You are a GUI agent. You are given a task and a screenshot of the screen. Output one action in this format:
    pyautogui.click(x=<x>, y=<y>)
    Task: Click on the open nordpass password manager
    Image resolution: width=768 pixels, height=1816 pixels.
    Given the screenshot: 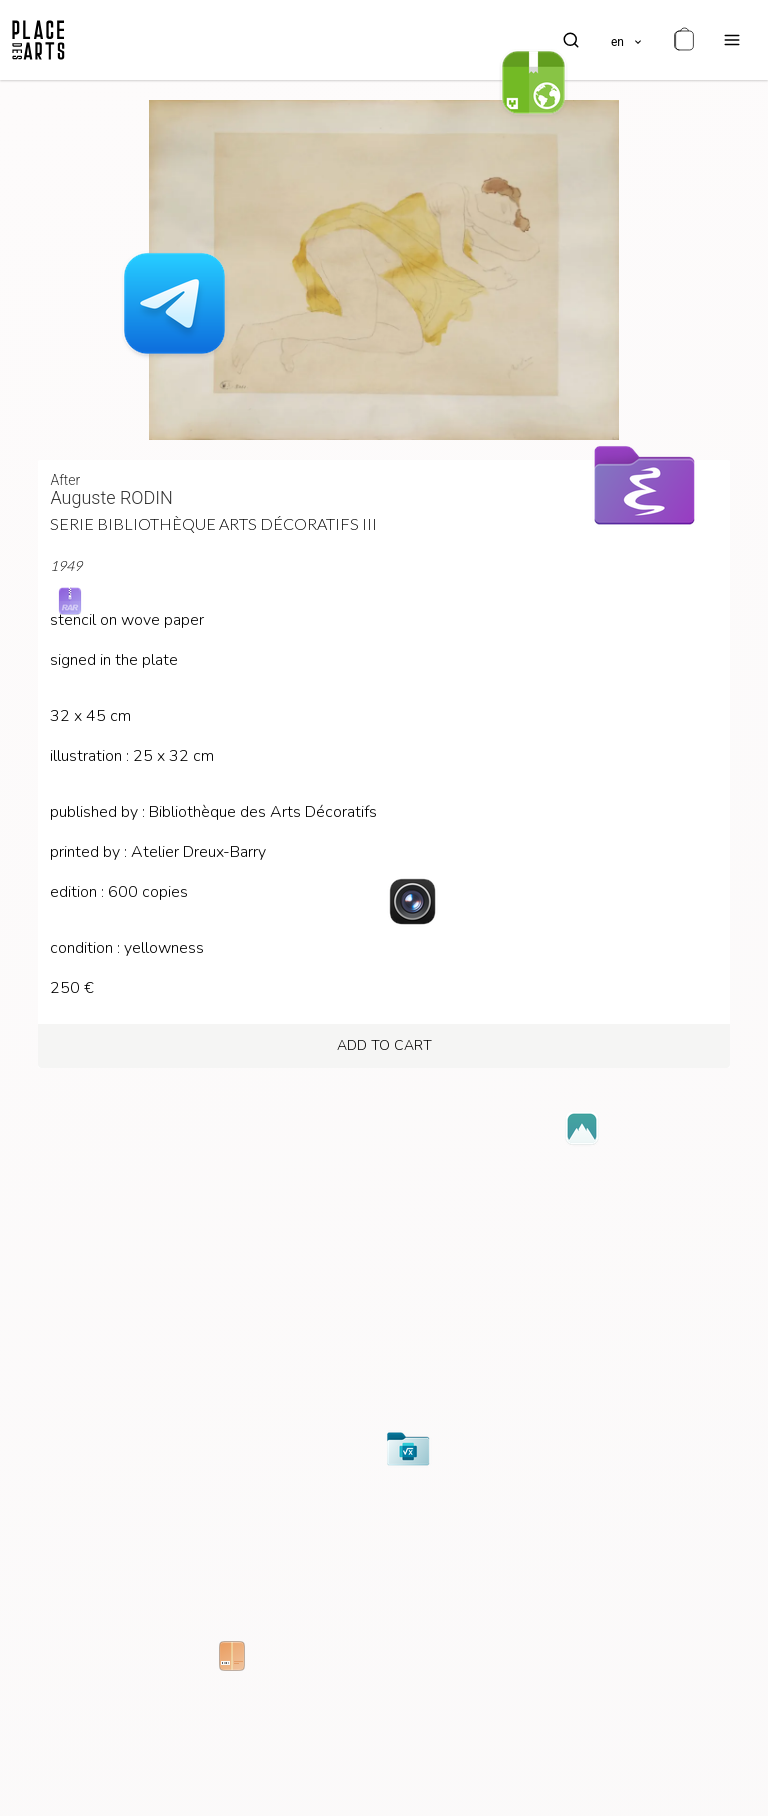 What is the action you would take?
    pyautogui.click(x=582, y=1128)
    